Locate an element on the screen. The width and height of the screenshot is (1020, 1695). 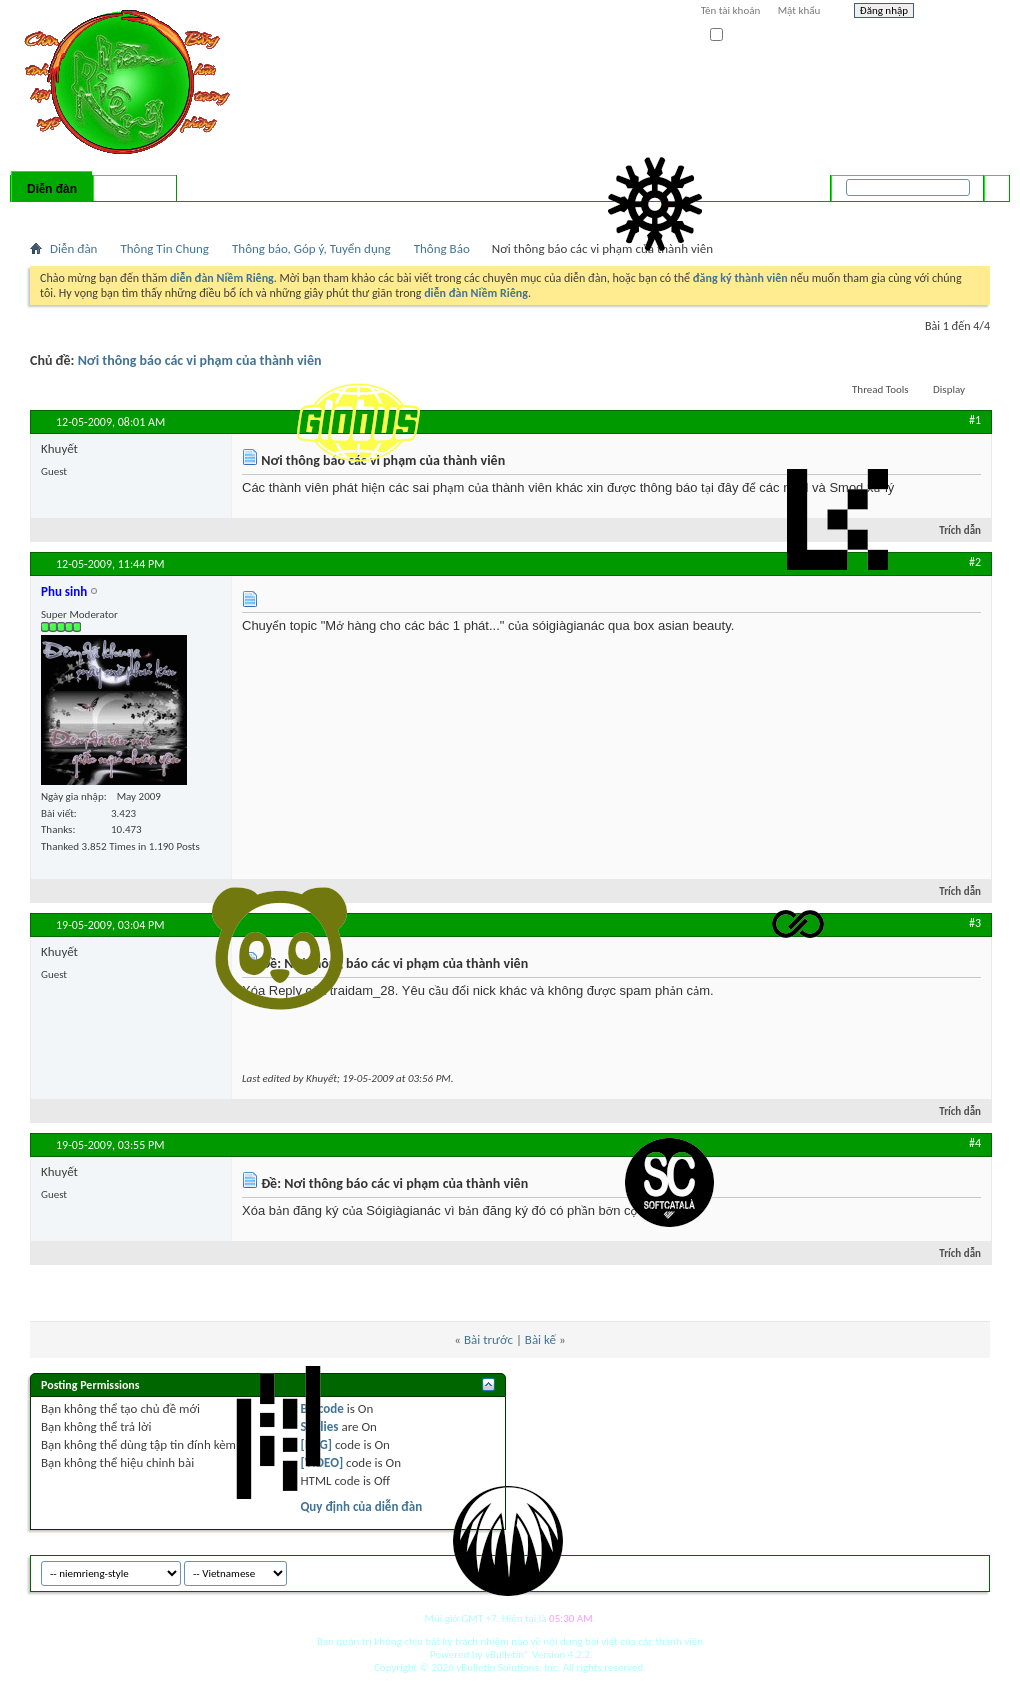
visit the Softcatalà website or app is located at coordinates (669, 1182).